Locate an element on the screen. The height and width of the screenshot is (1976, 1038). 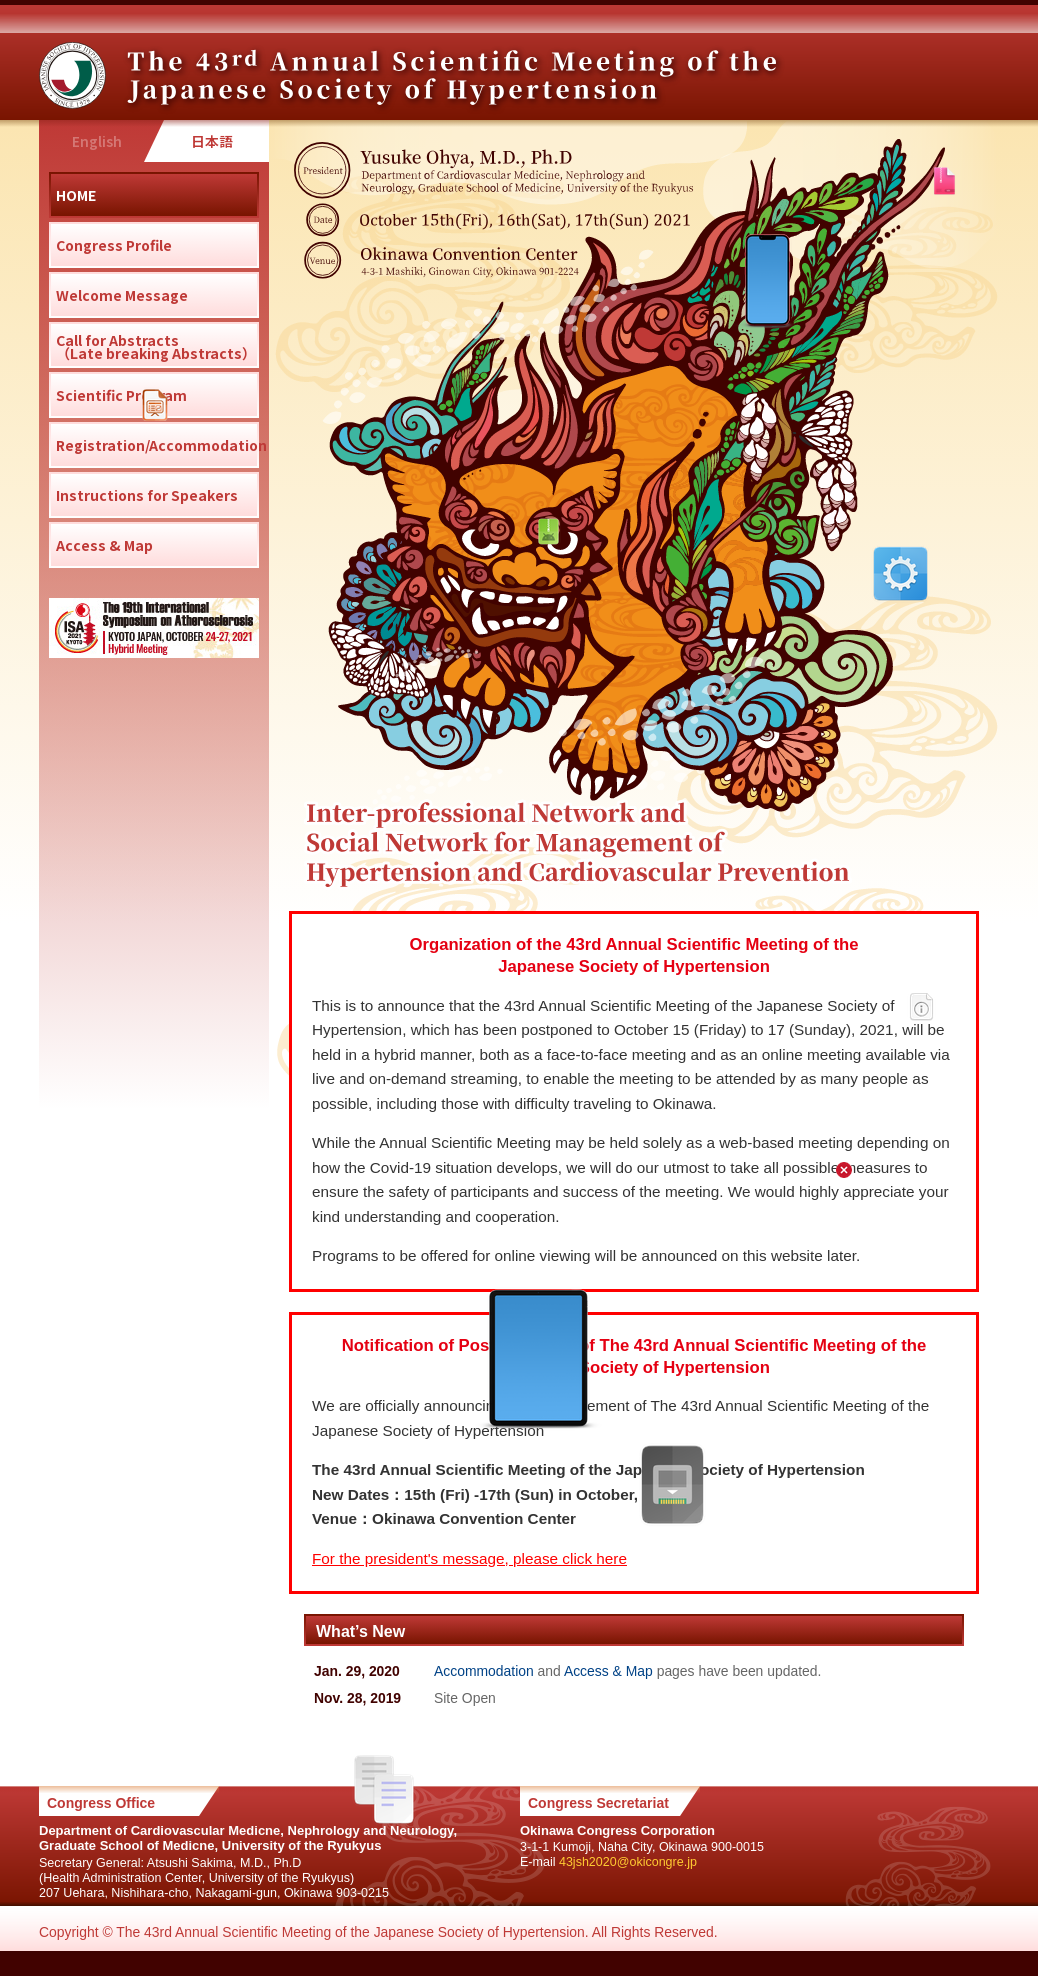
a virtualbox virtual disk image file is located at coordinates (944, 181).